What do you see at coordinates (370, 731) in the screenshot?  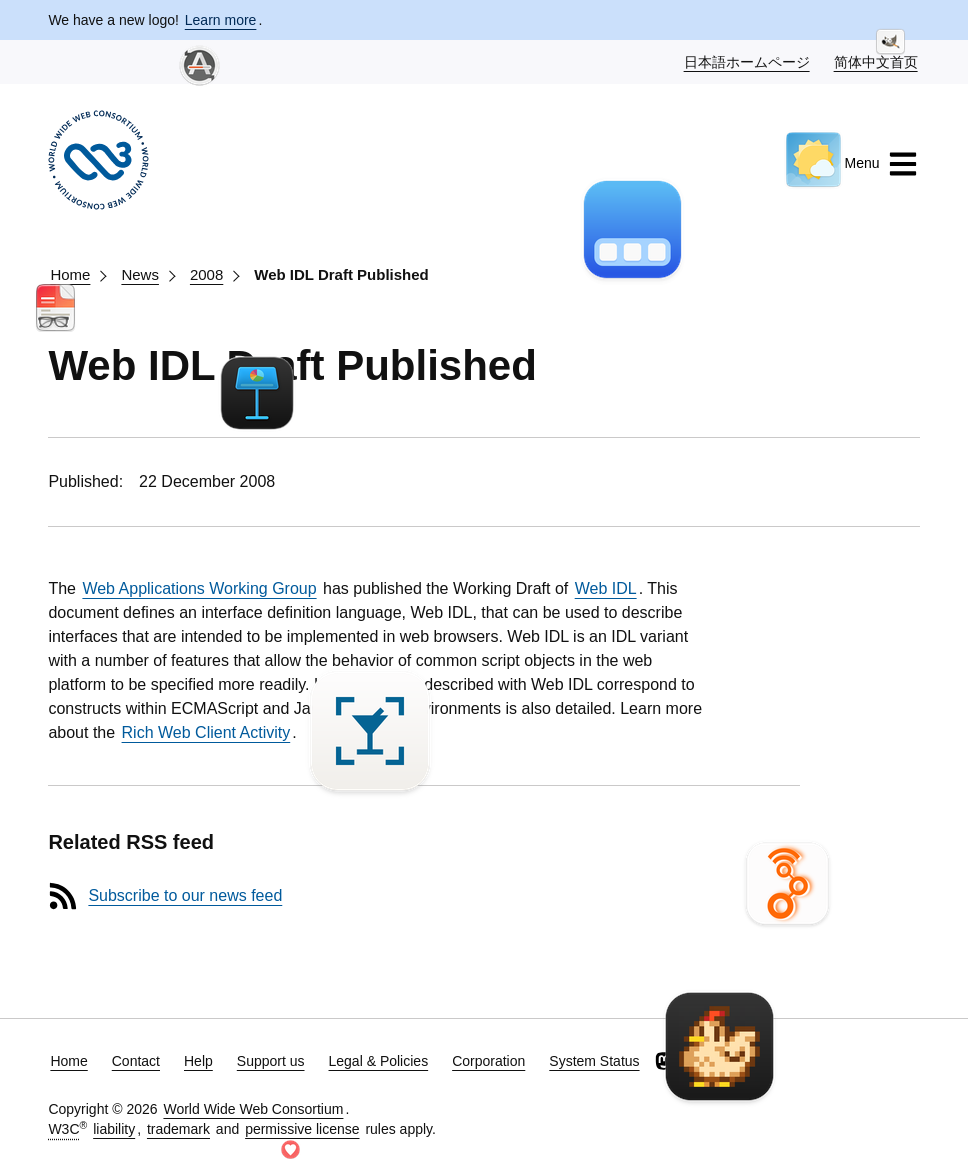 I see `open nomacs image viewer` at bounding box center [370, 731].